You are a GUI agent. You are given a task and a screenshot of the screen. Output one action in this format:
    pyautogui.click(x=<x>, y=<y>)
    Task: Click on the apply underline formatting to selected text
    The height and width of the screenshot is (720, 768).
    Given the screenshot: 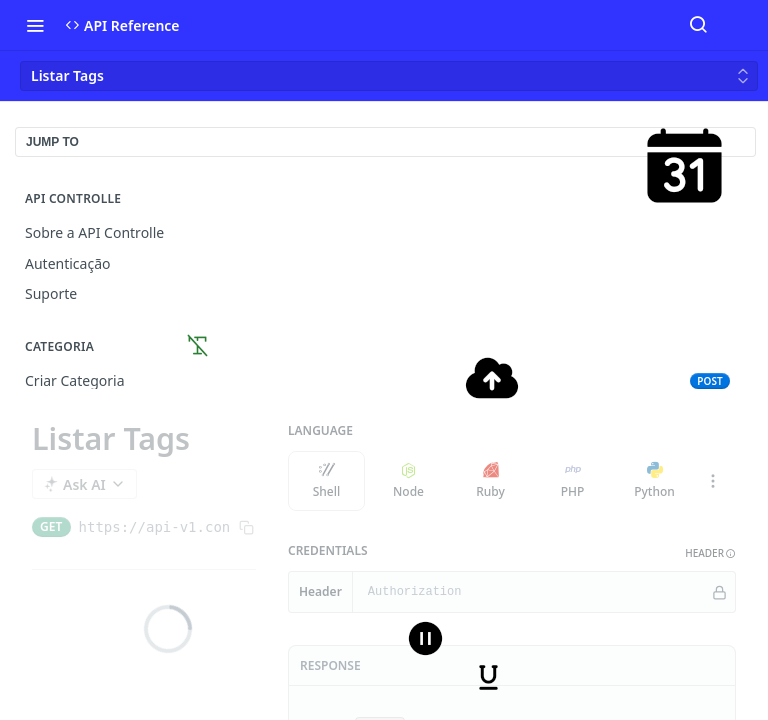 What is the action you would take?
    pyautogui.click(x=488, y=677)
    